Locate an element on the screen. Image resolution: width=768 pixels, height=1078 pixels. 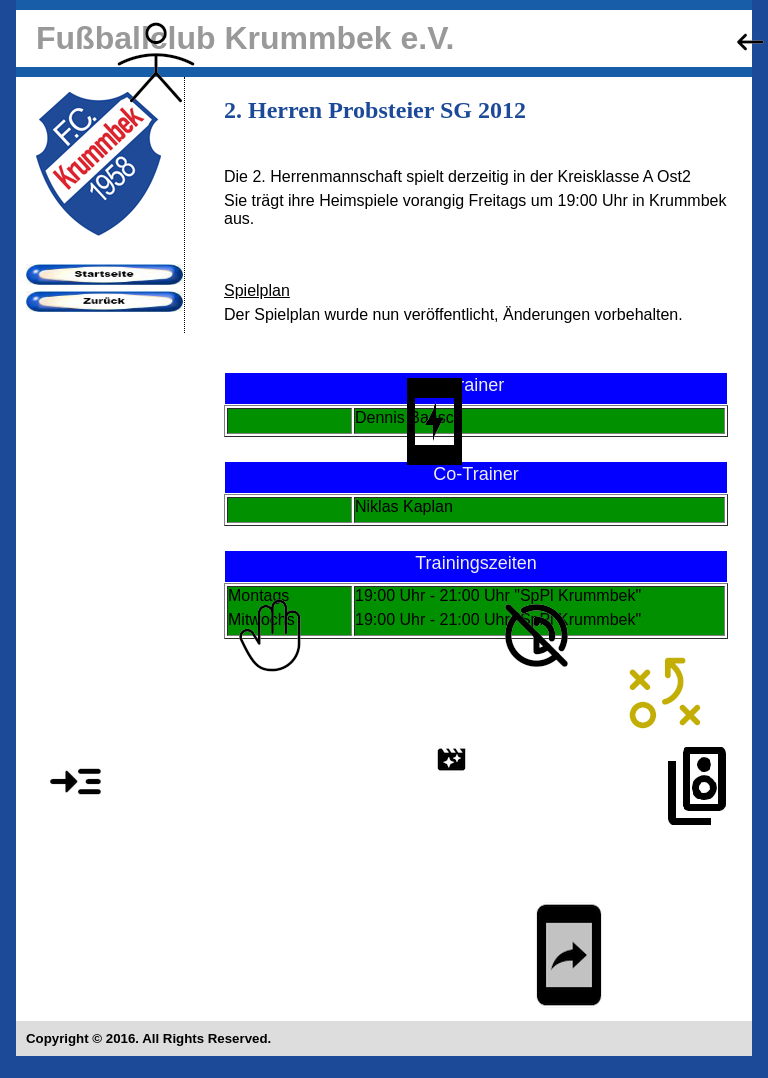
find nearby electric vehicle charging stations is located at coordinates (434, 421).